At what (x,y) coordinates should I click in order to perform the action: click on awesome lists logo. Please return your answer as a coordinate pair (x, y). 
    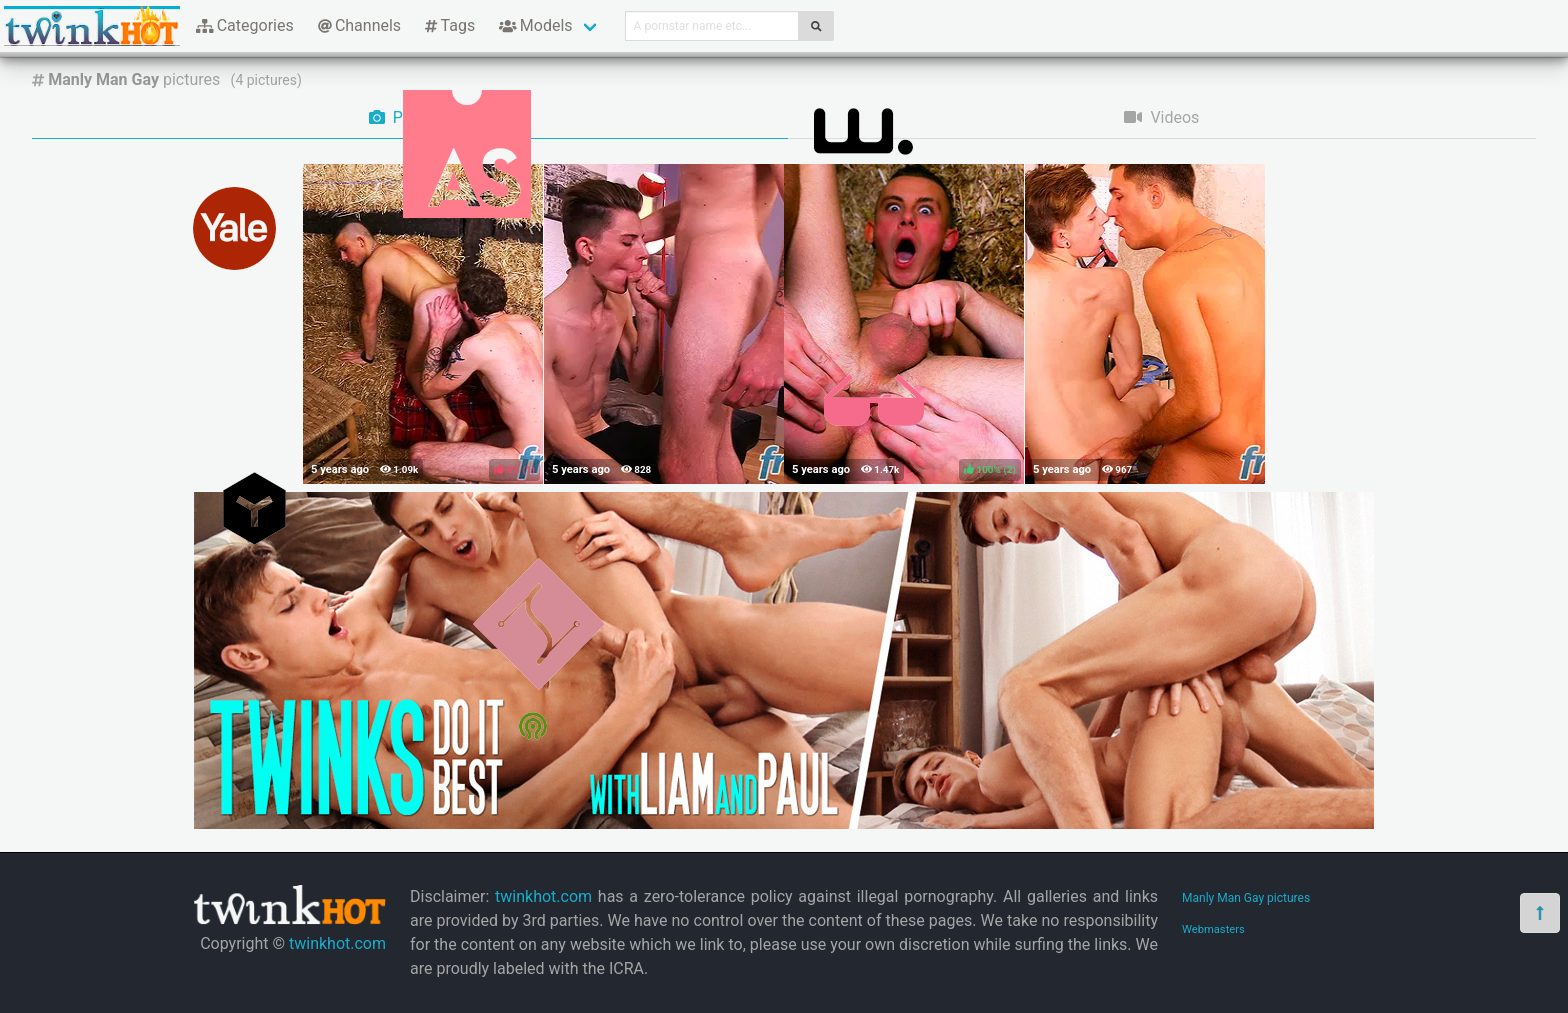
    Looking at the image, I should click on (874, 400).